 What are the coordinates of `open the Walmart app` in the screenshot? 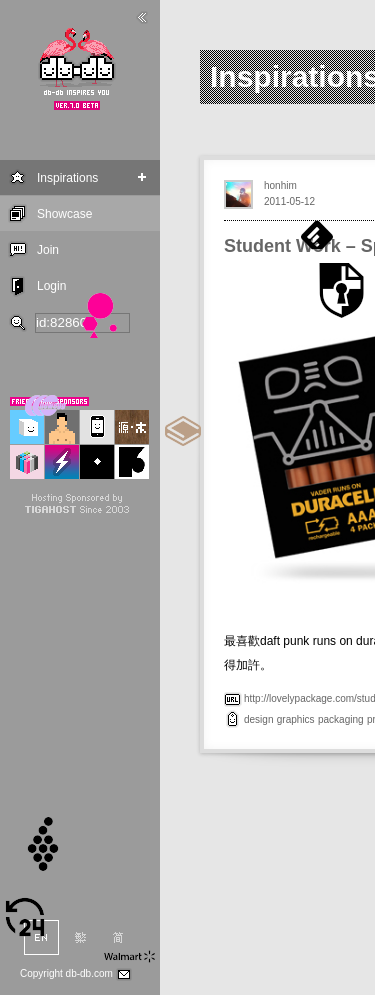 It's located at (129, 956).